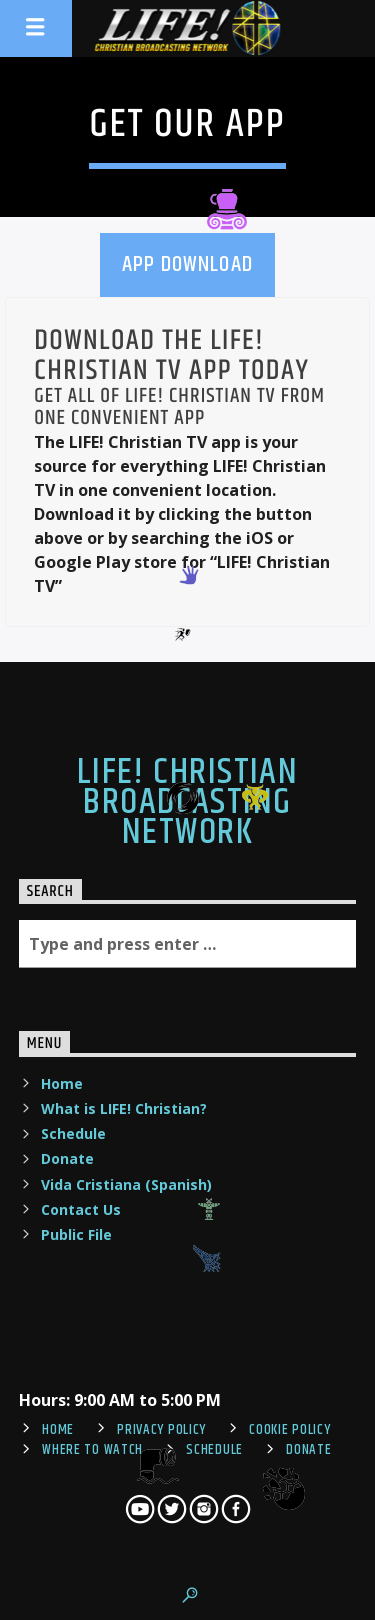 The height and width of the screenshot is (1620, 375). What do you see at coordinates (284, 1489) in the screenshot?
I see `indicates a destructible object or breakable item` at bounding box center [284, 1489].